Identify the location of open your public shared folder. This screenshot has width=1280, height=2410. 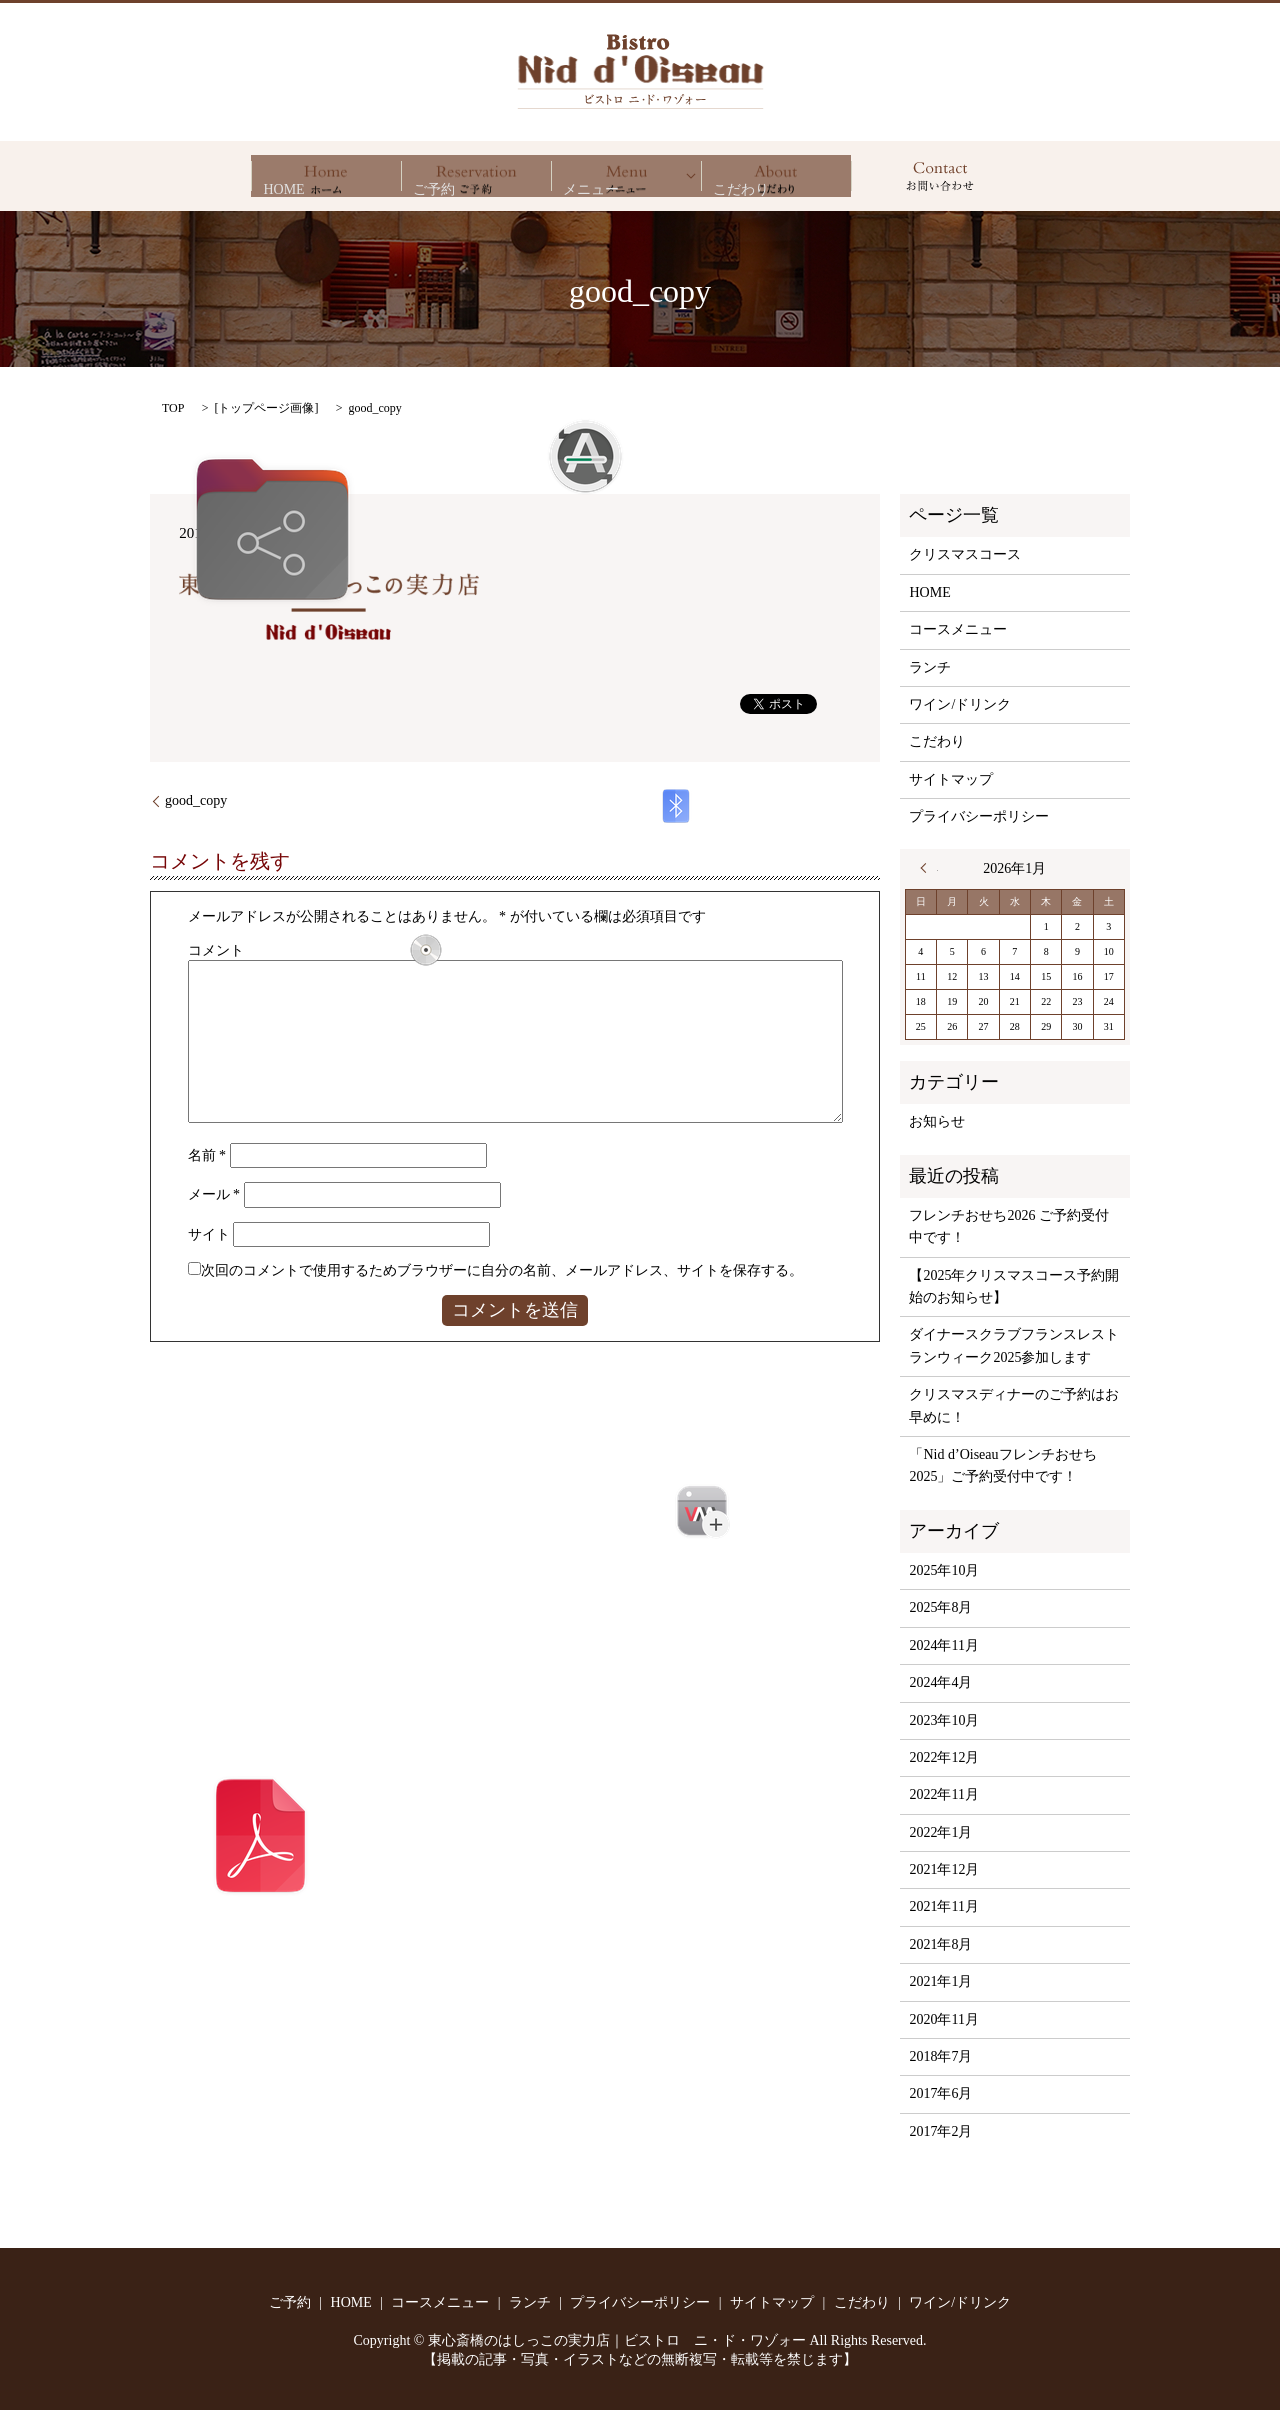
(272, 529).